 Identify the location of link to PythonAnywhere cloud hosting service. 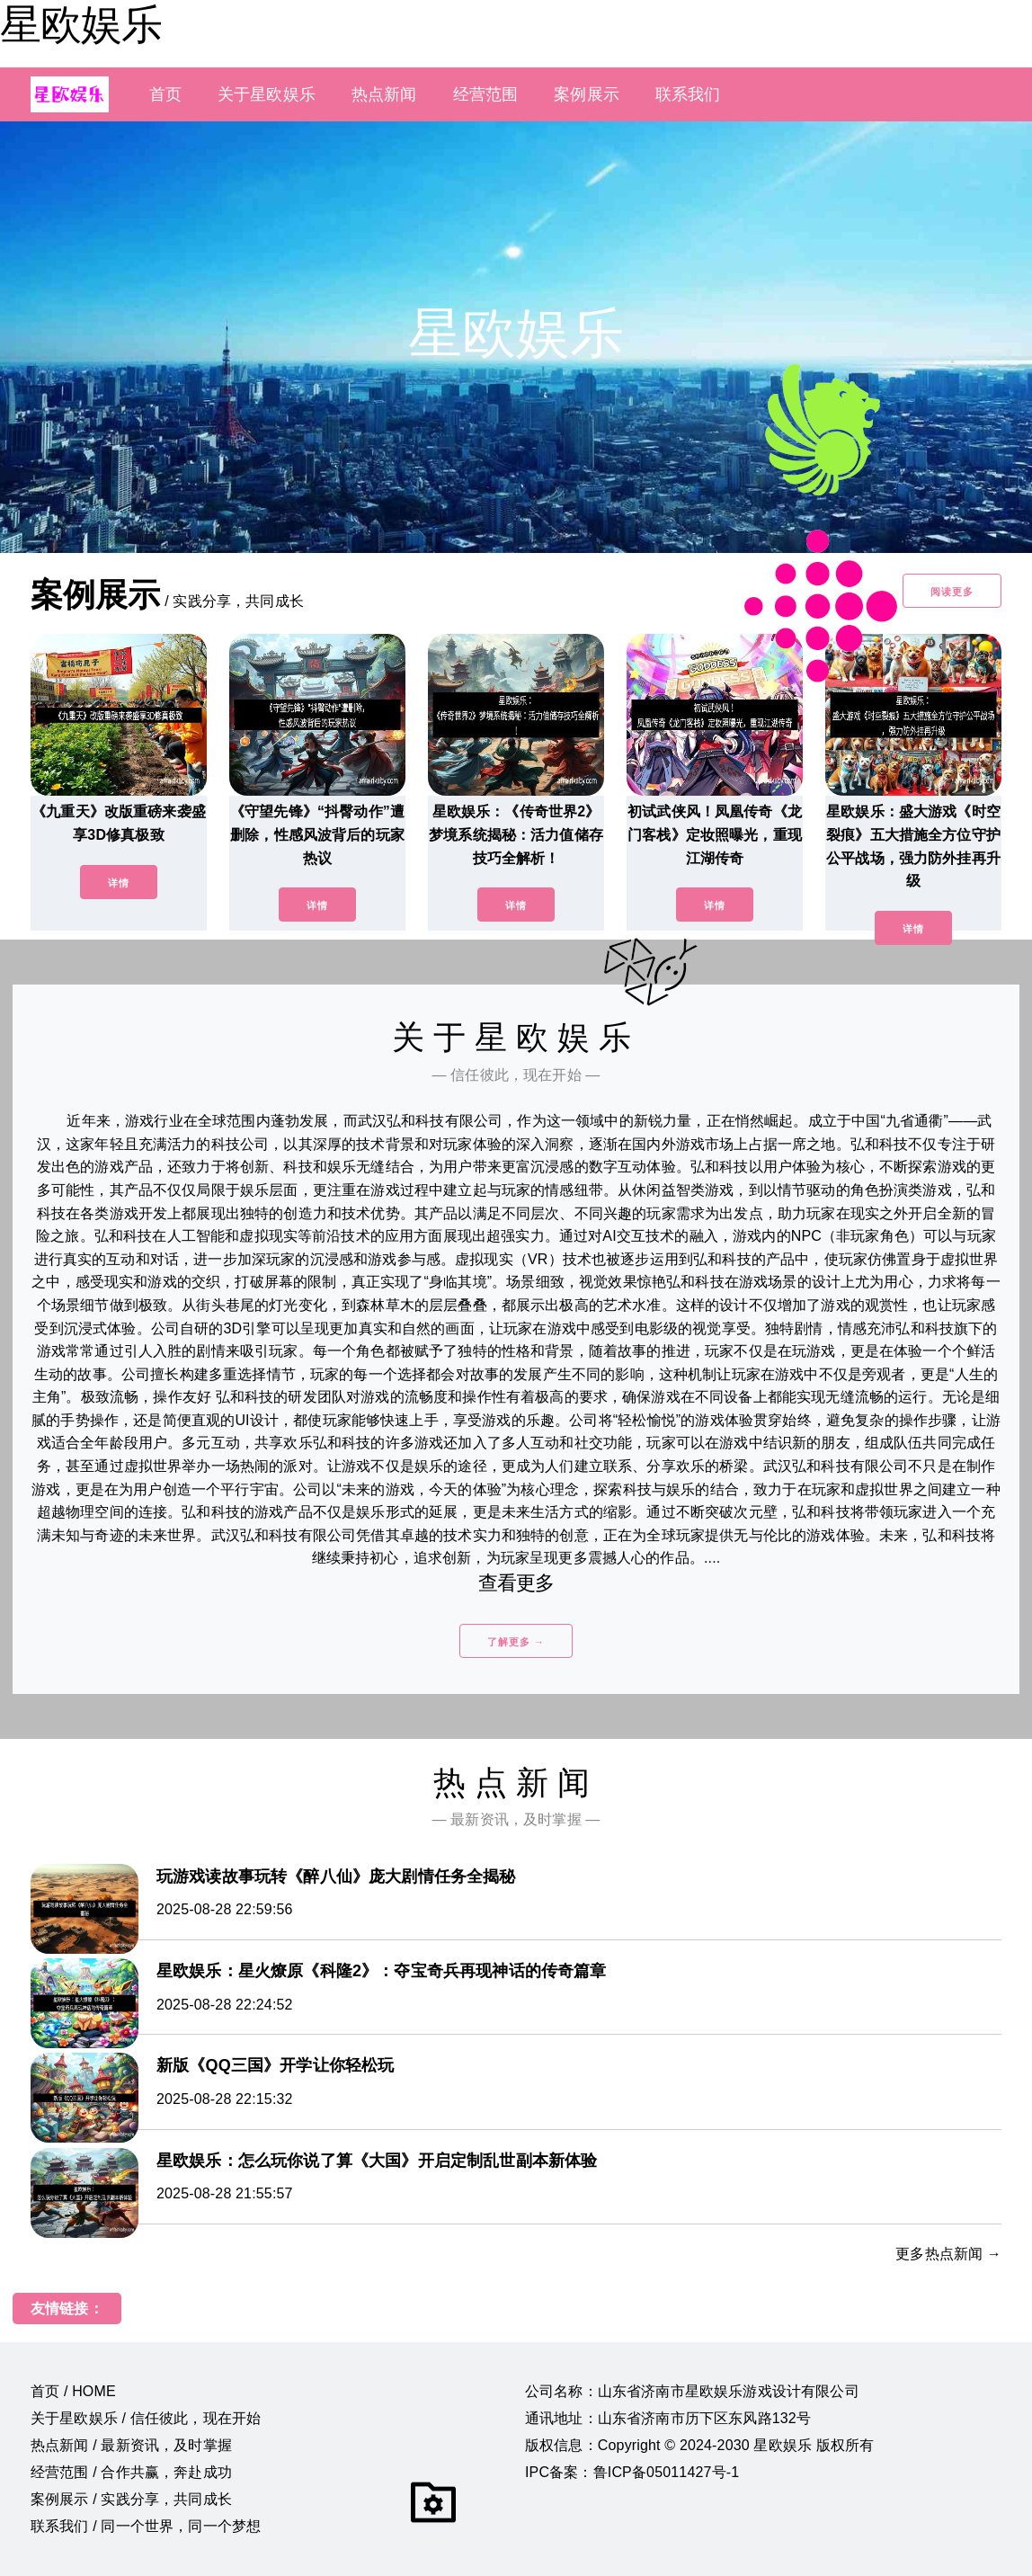
(651, 972).